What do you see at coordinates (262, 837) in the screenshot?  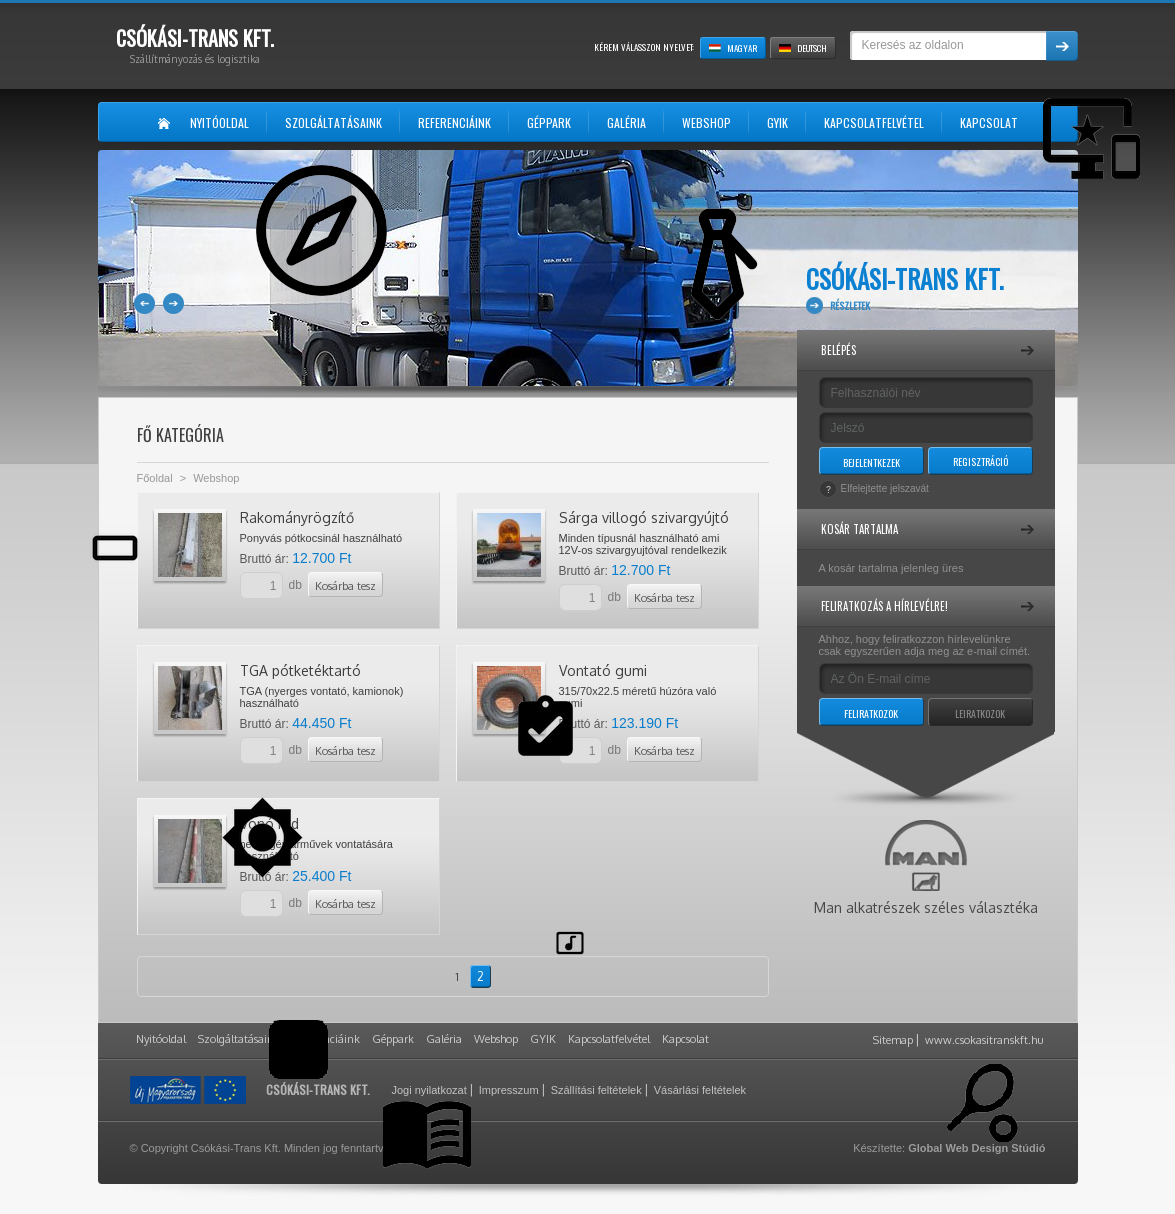 I see `adjust screen brightness` at bounding box center [262, 837].